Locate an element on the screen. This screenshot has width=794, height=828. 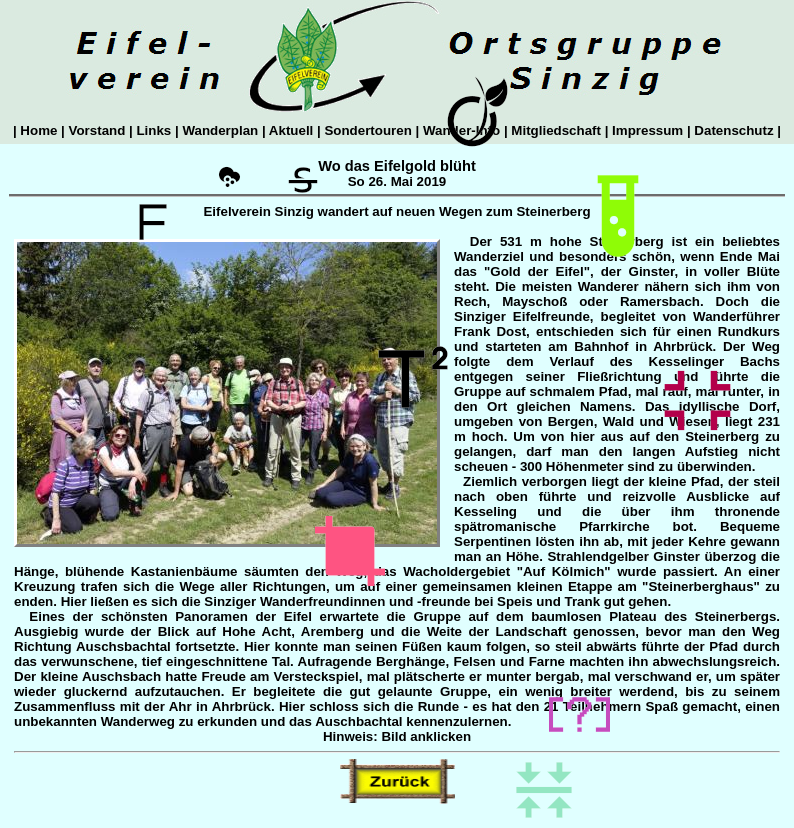
link to viadeo professional network profile is located at coordinates (477, 111).